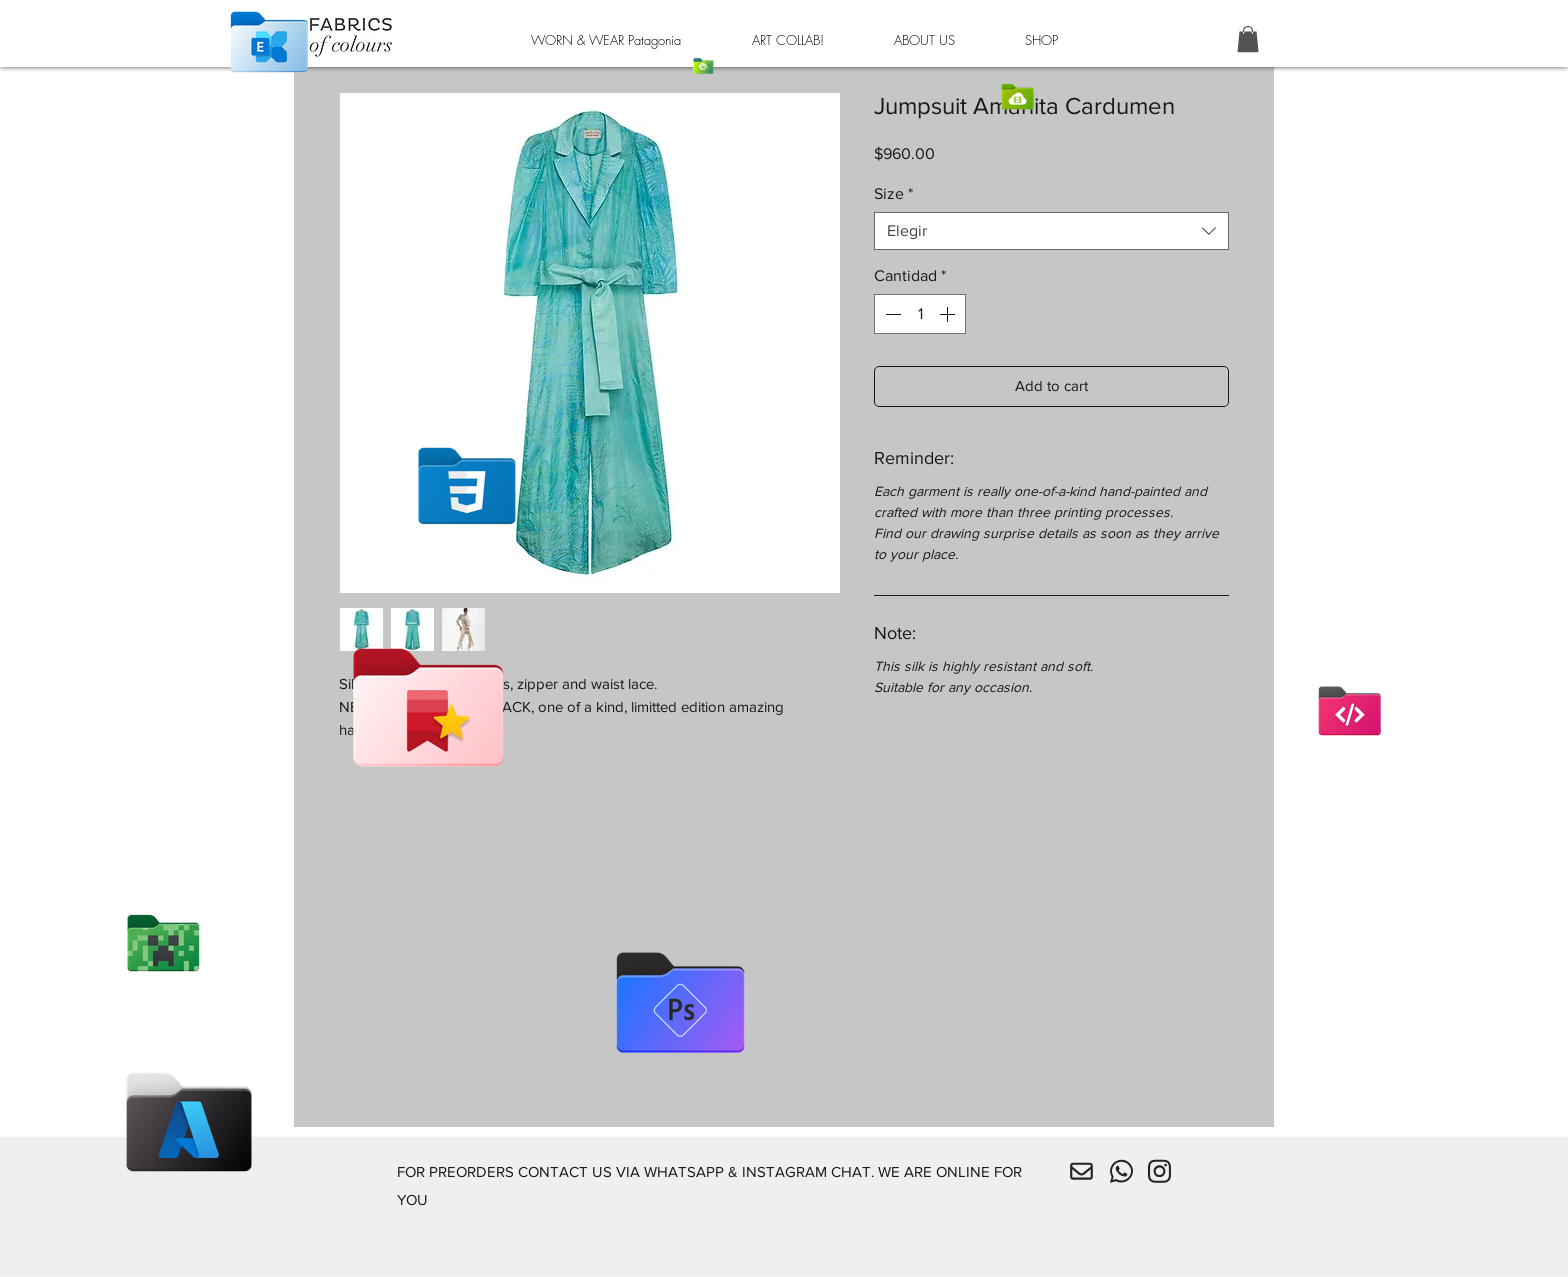 The height and width of the screenshot is (1277, 1568). I want to click on open GameJolt game files folder, so click(703, 66).